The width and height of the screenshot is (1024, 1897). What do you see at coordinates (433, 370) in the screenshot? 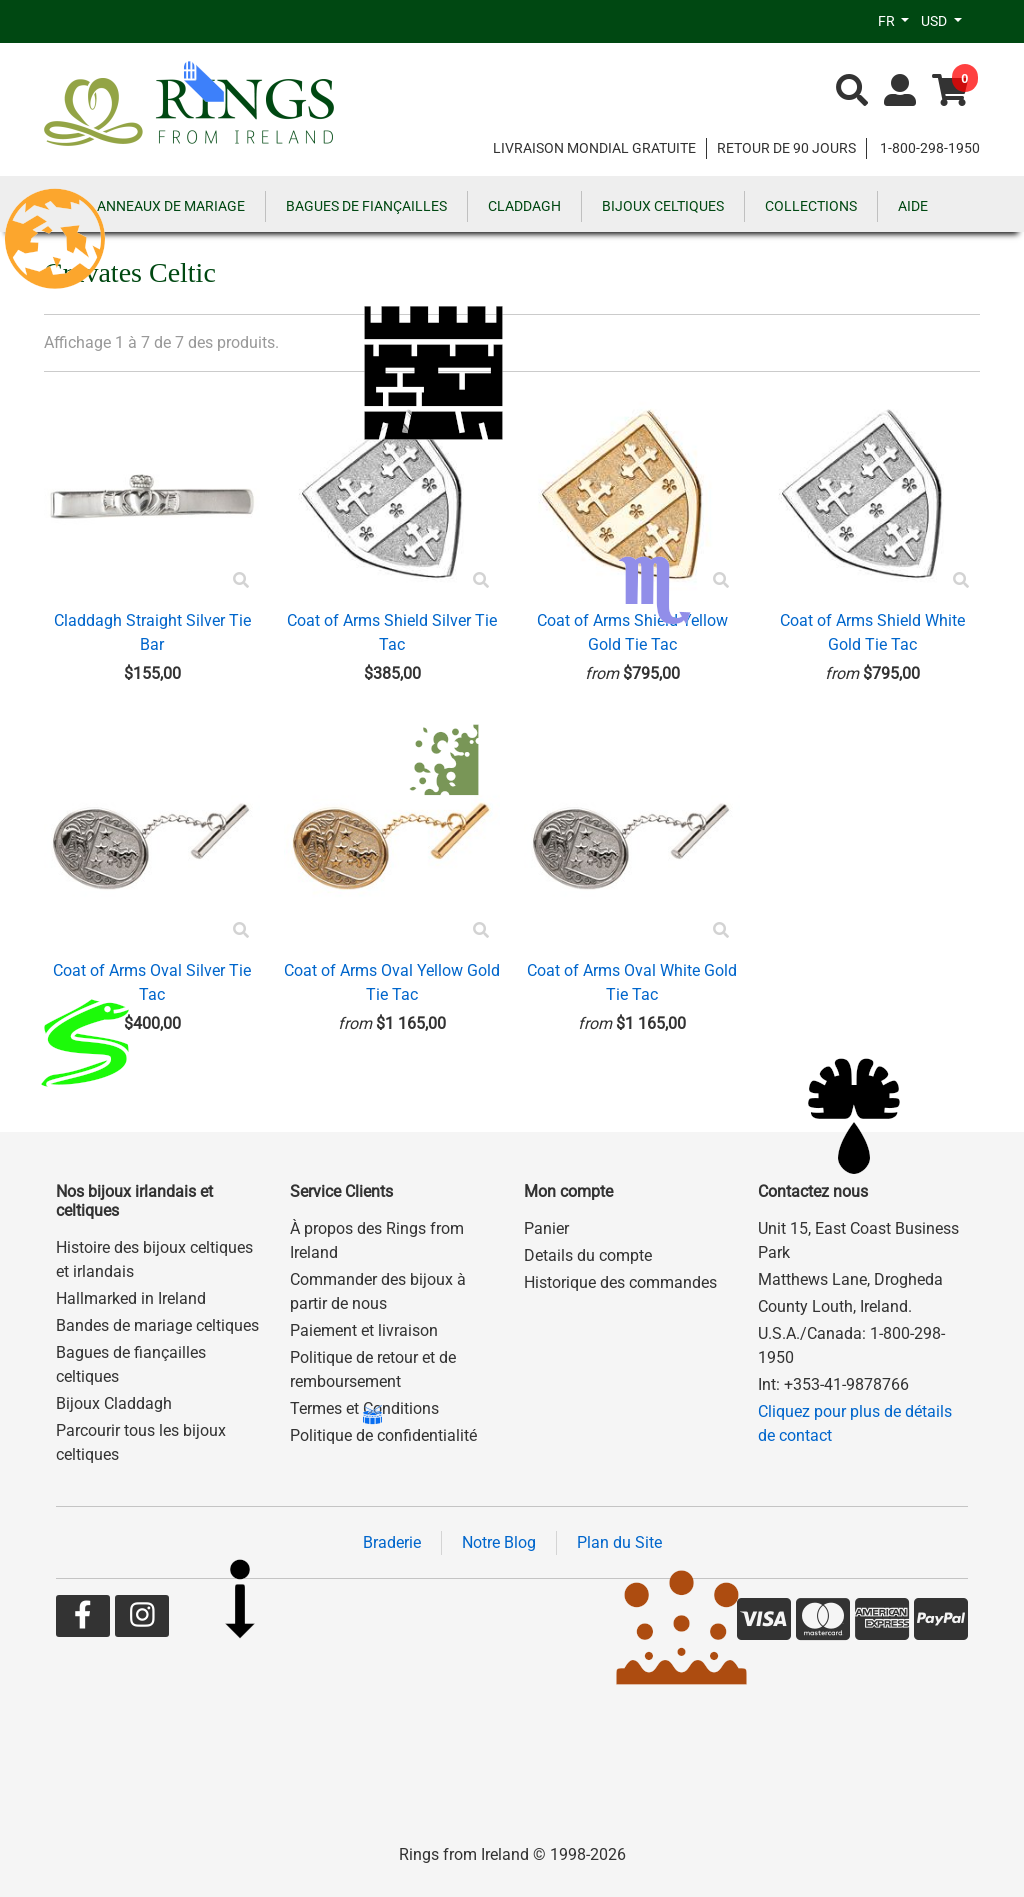
I see `build or upgrade defensive fortifications` at bounding box center [433, 370].